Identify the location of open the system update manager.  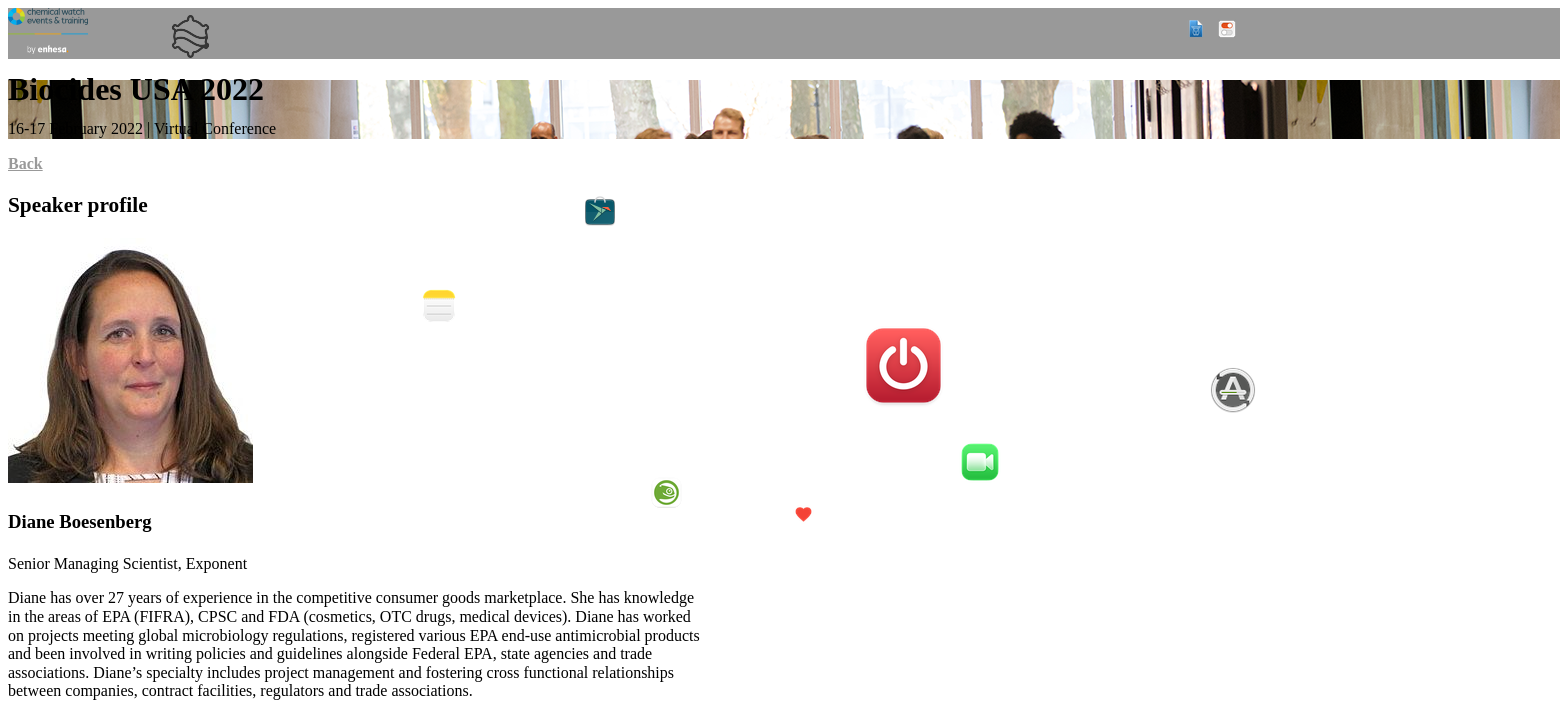
(1233, 390).